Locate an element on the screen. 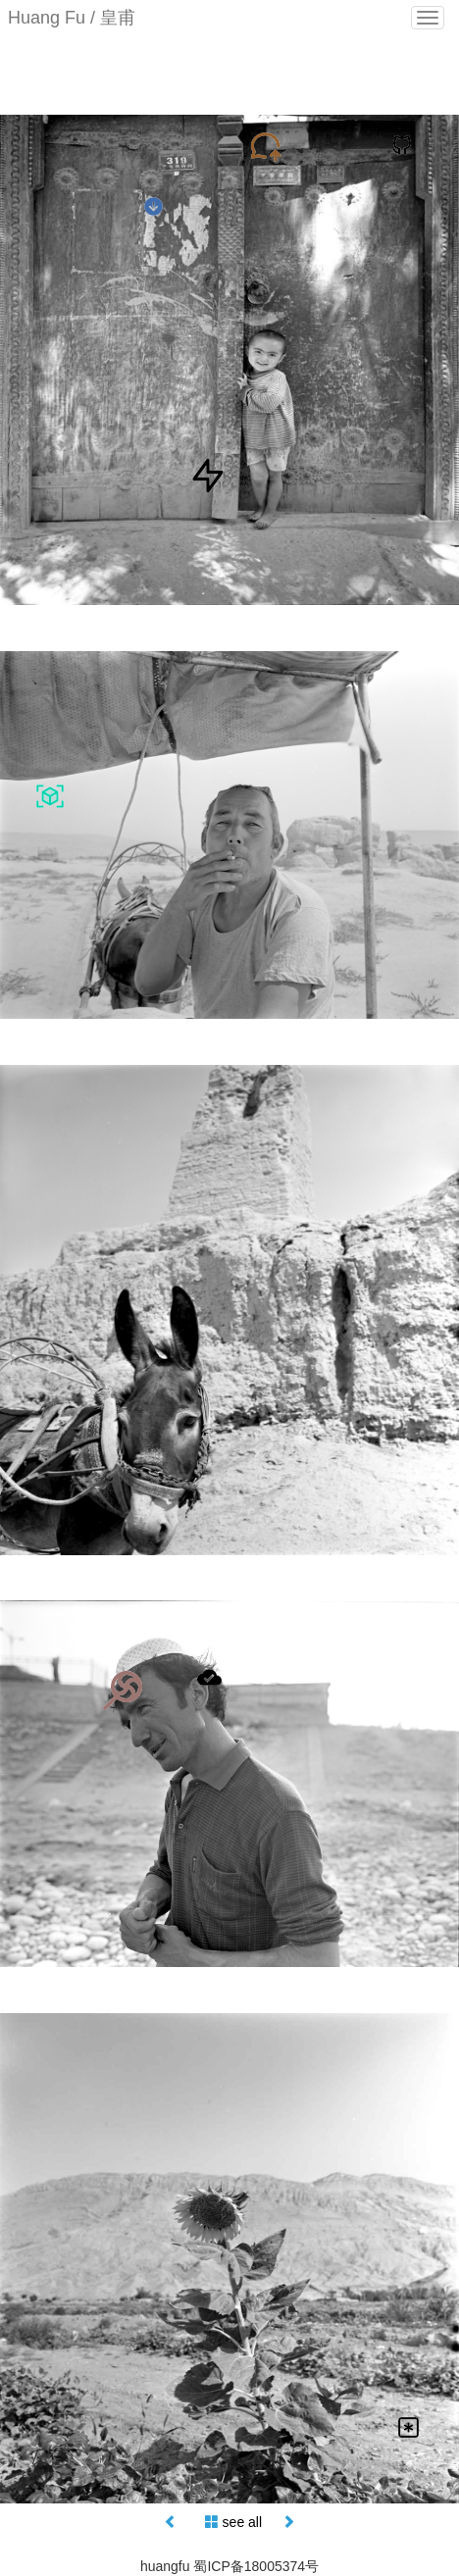 The height and width of the screenshot is (2576, 459). file successfully synced to cloud is located at coordinates (209, 1677).